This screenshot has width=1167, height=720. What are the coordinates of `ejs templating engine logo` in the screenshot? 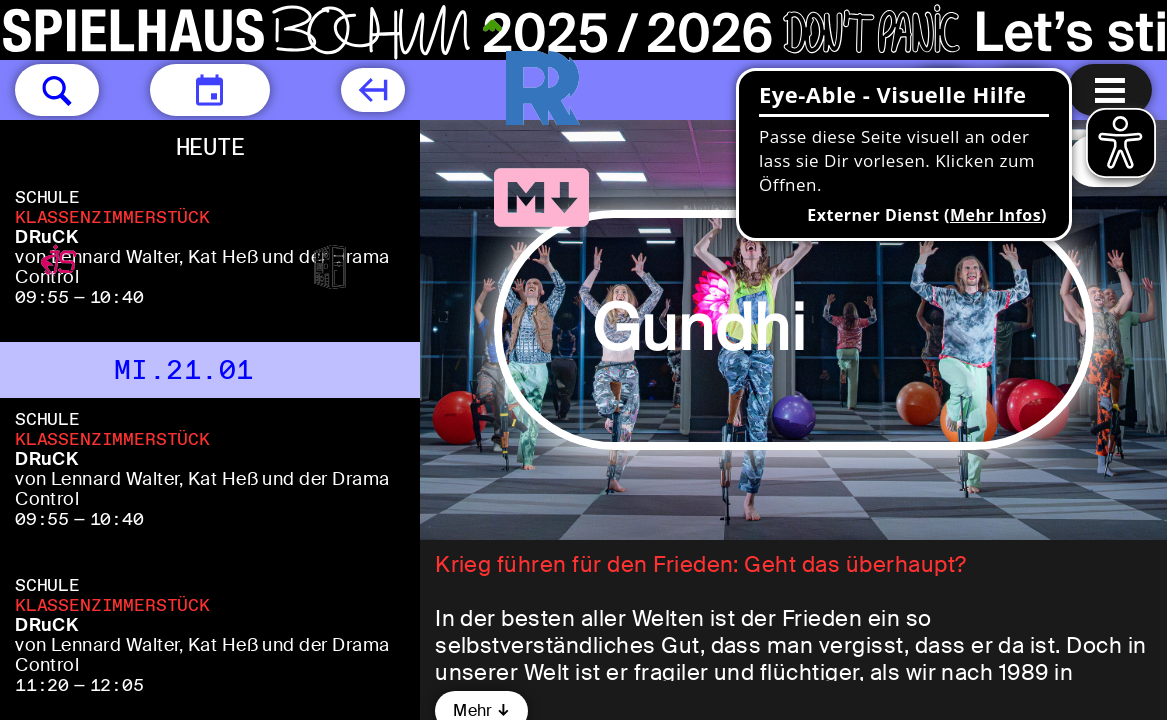 It's located at (61, 260).